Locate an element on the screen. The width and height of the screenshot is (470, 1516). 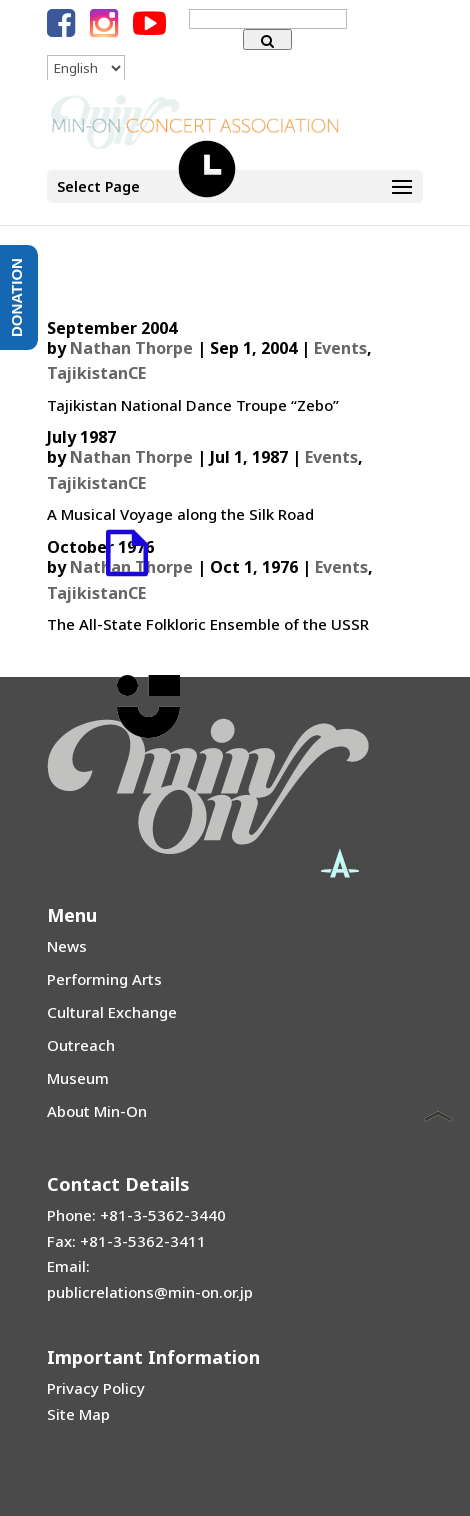
autoprefixer CSS tool logo is located at coordinates (340, 863).